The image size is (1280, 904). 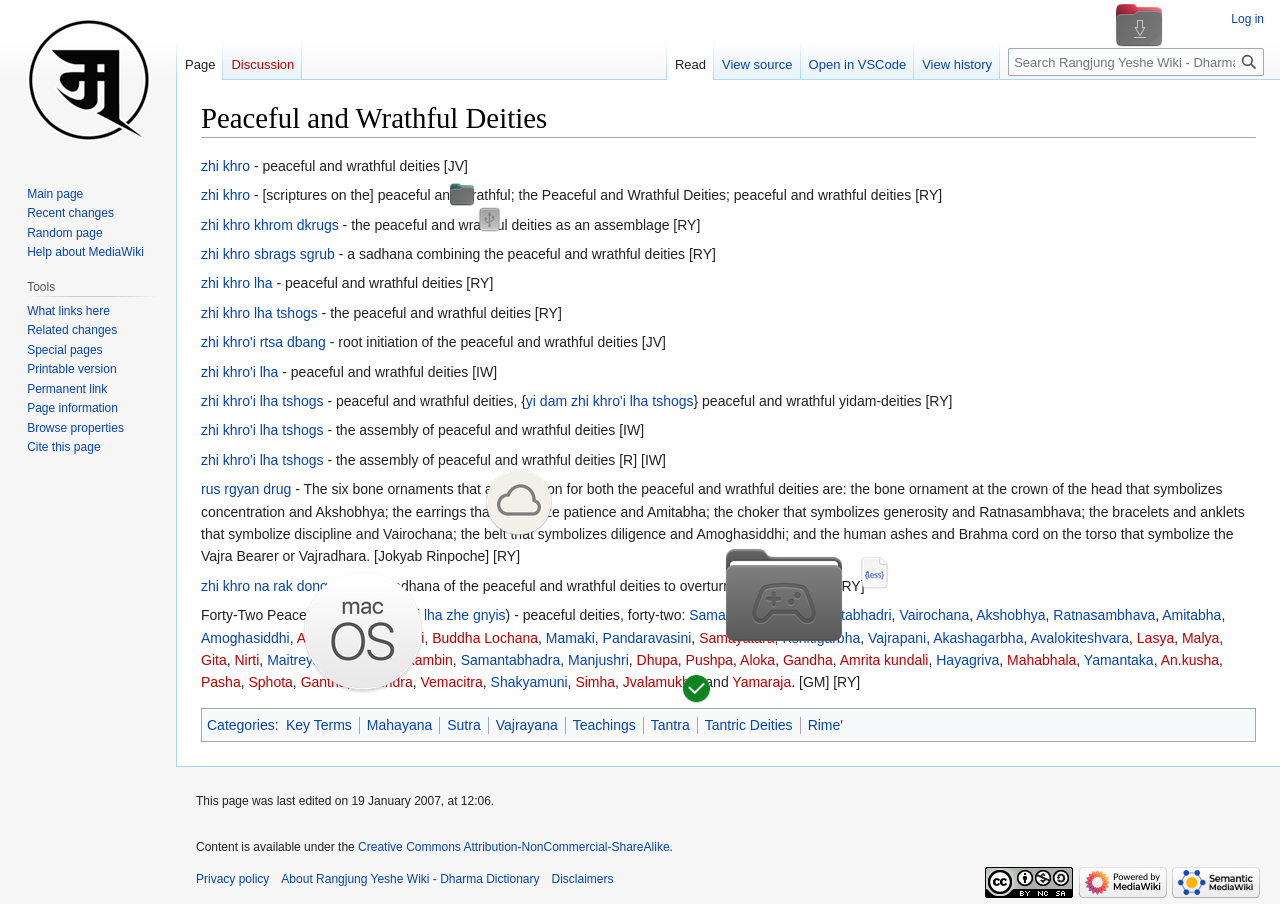 What do you see at coordinates (363, 631) in the screenshot?
I see `indicates macos operating system` at bounding box center [363, 631].